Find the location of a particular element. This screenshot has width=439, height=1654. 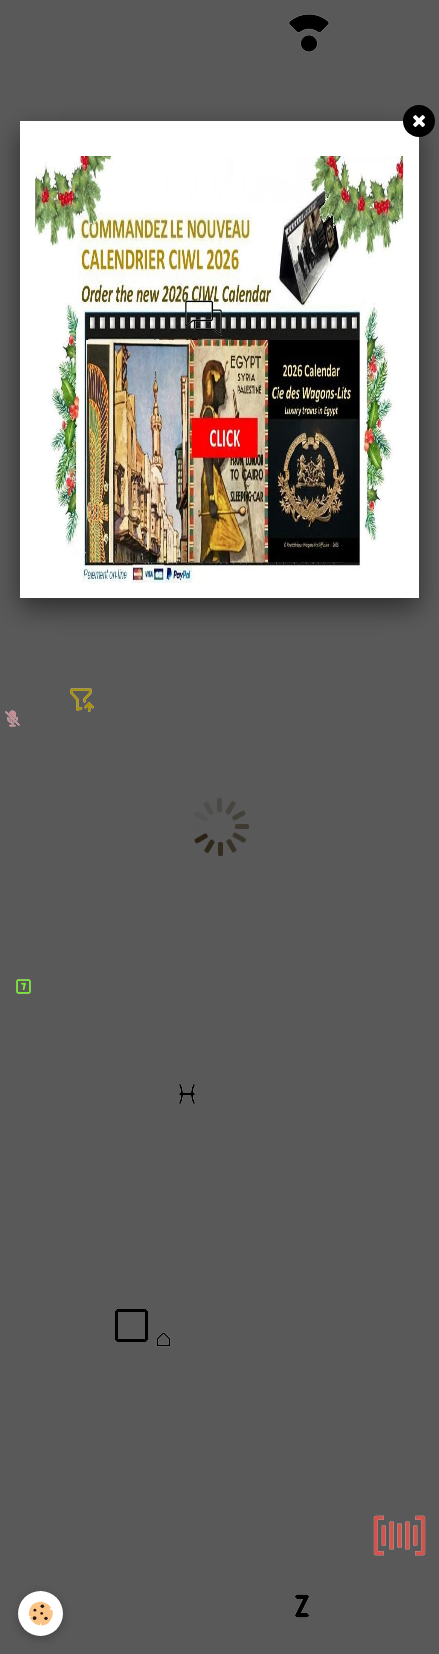

calibrate your device's compass is located at coordinates (309, 33).